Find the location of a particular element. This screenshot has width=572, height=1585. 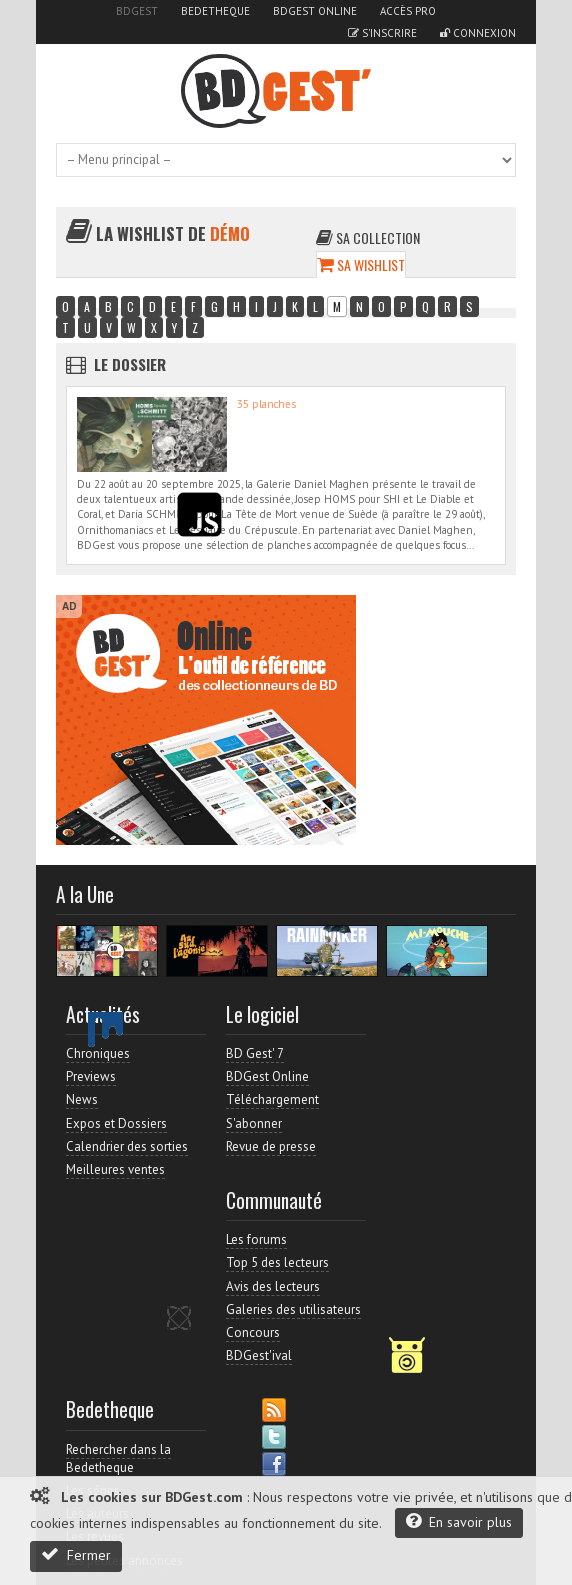

haxe programming language logo is located at coordinates (179, 1318).